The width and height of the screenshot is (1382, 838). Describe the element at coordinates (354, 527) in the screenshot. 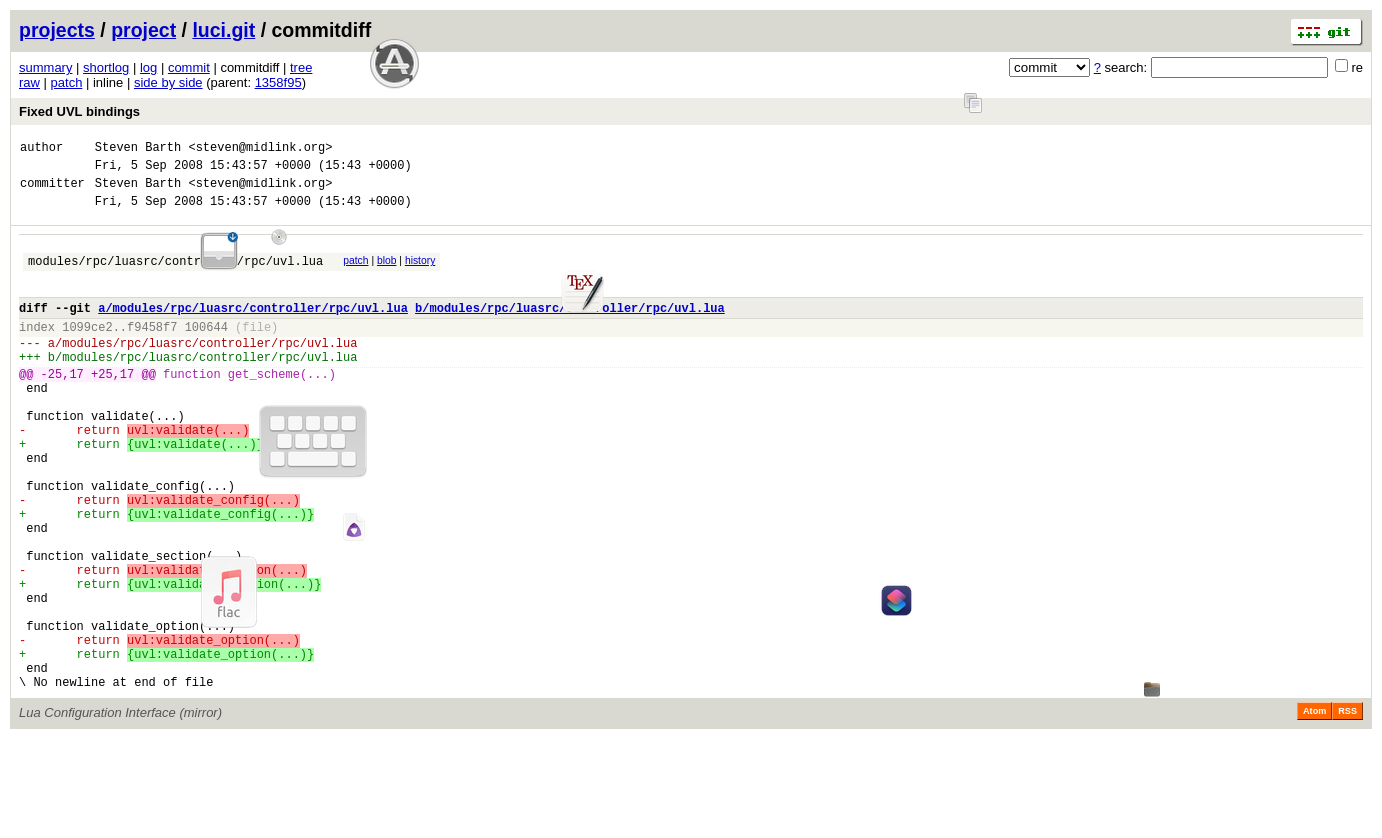

I see `meson build system configuration file` at that location.